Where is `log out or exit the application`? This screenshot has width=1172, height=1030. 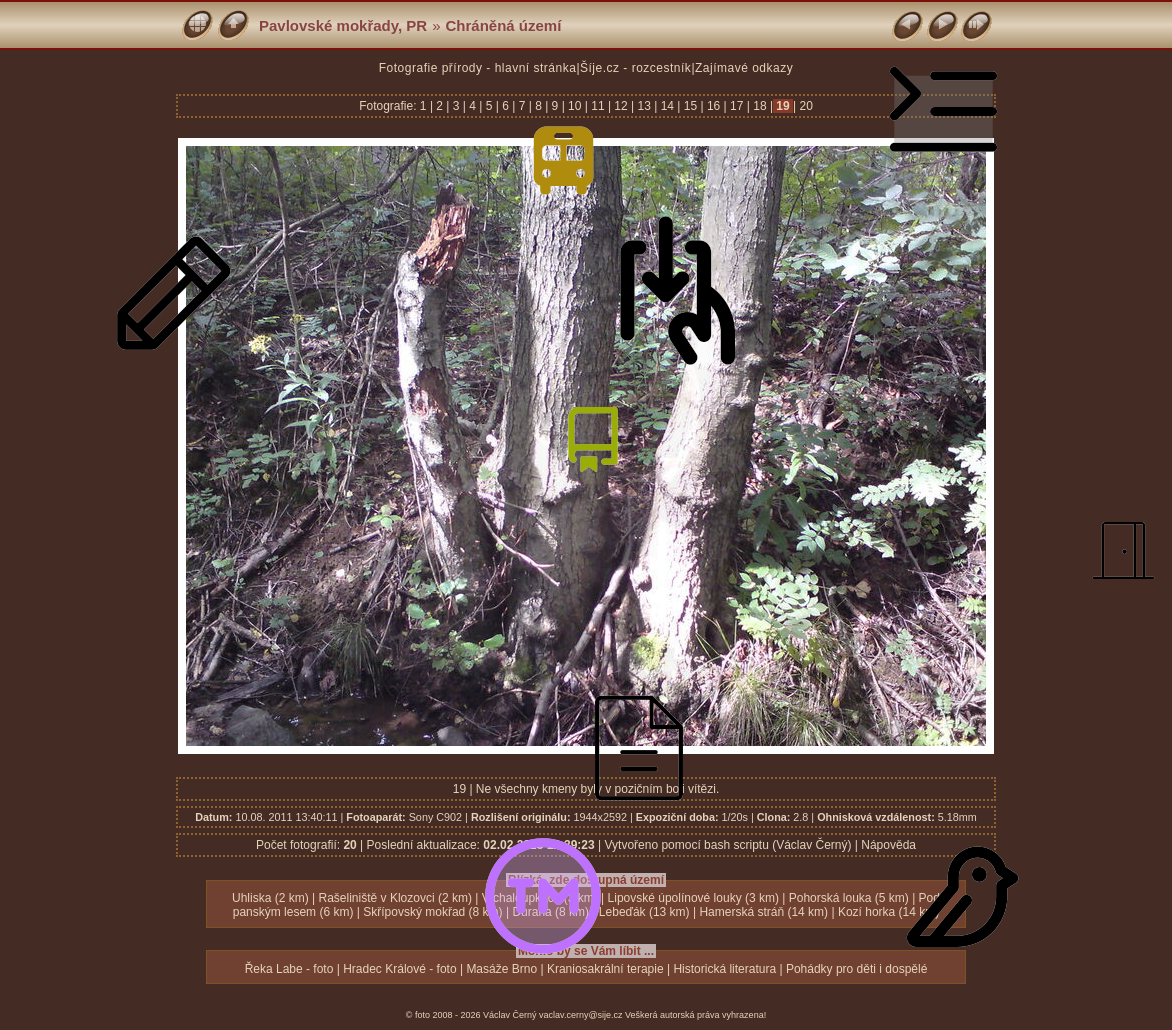 log out or exit the application is located at coordinates (1123, 550).